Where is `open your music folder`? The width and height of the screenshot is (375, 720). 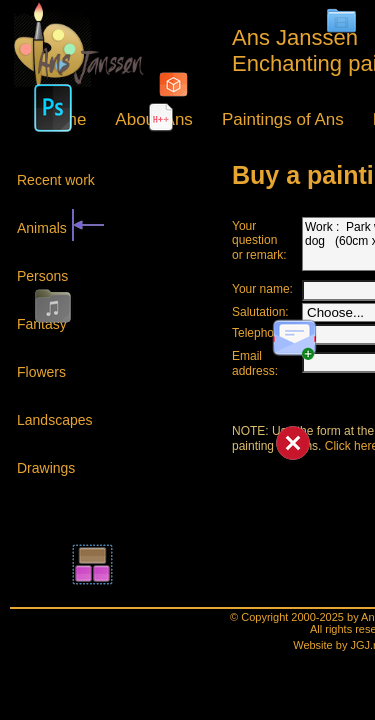 open your music folder is located at coordinates (53, 306).